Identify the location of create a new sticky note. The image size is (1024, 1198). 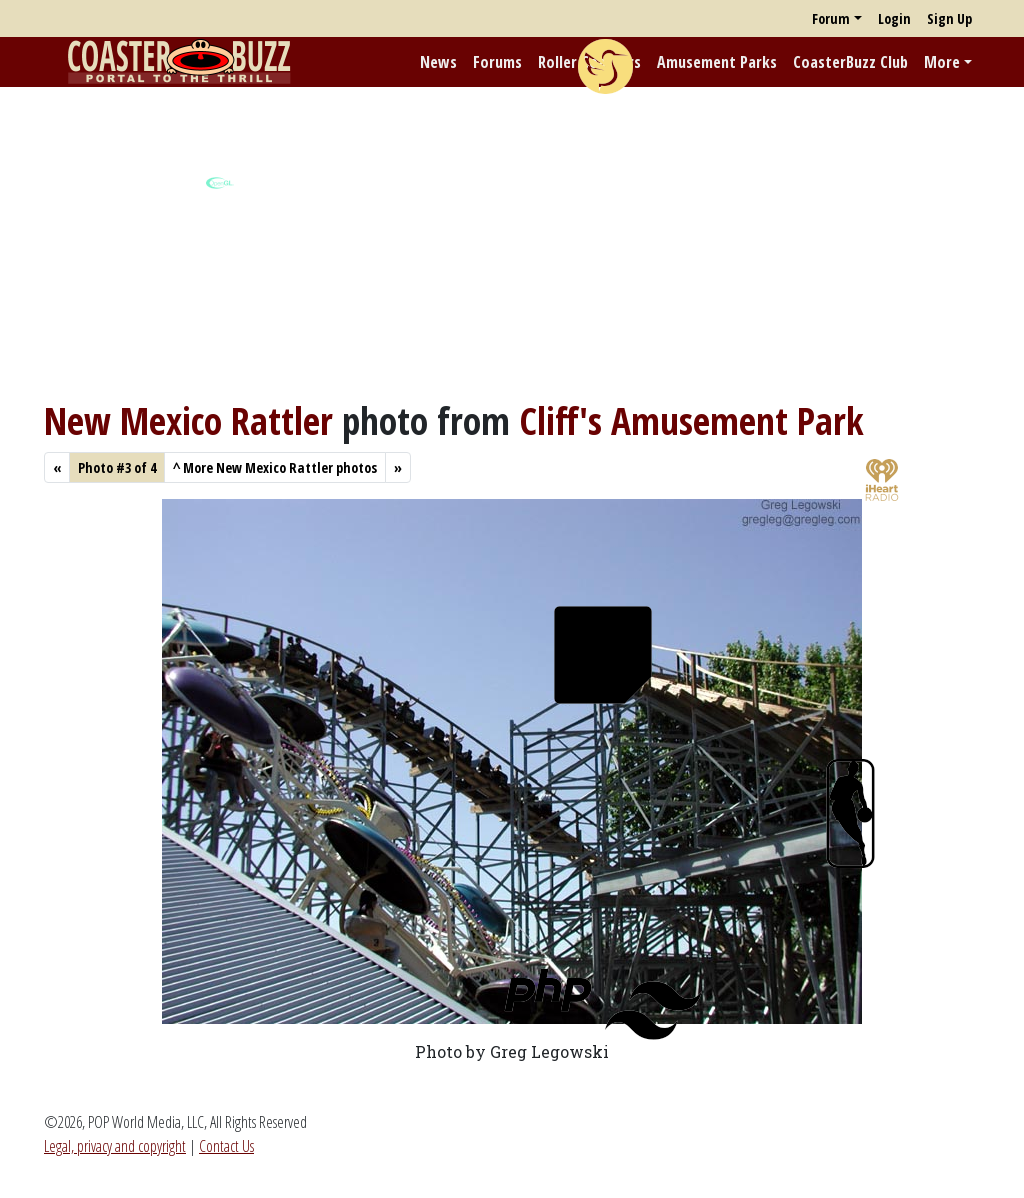
(603, 655).